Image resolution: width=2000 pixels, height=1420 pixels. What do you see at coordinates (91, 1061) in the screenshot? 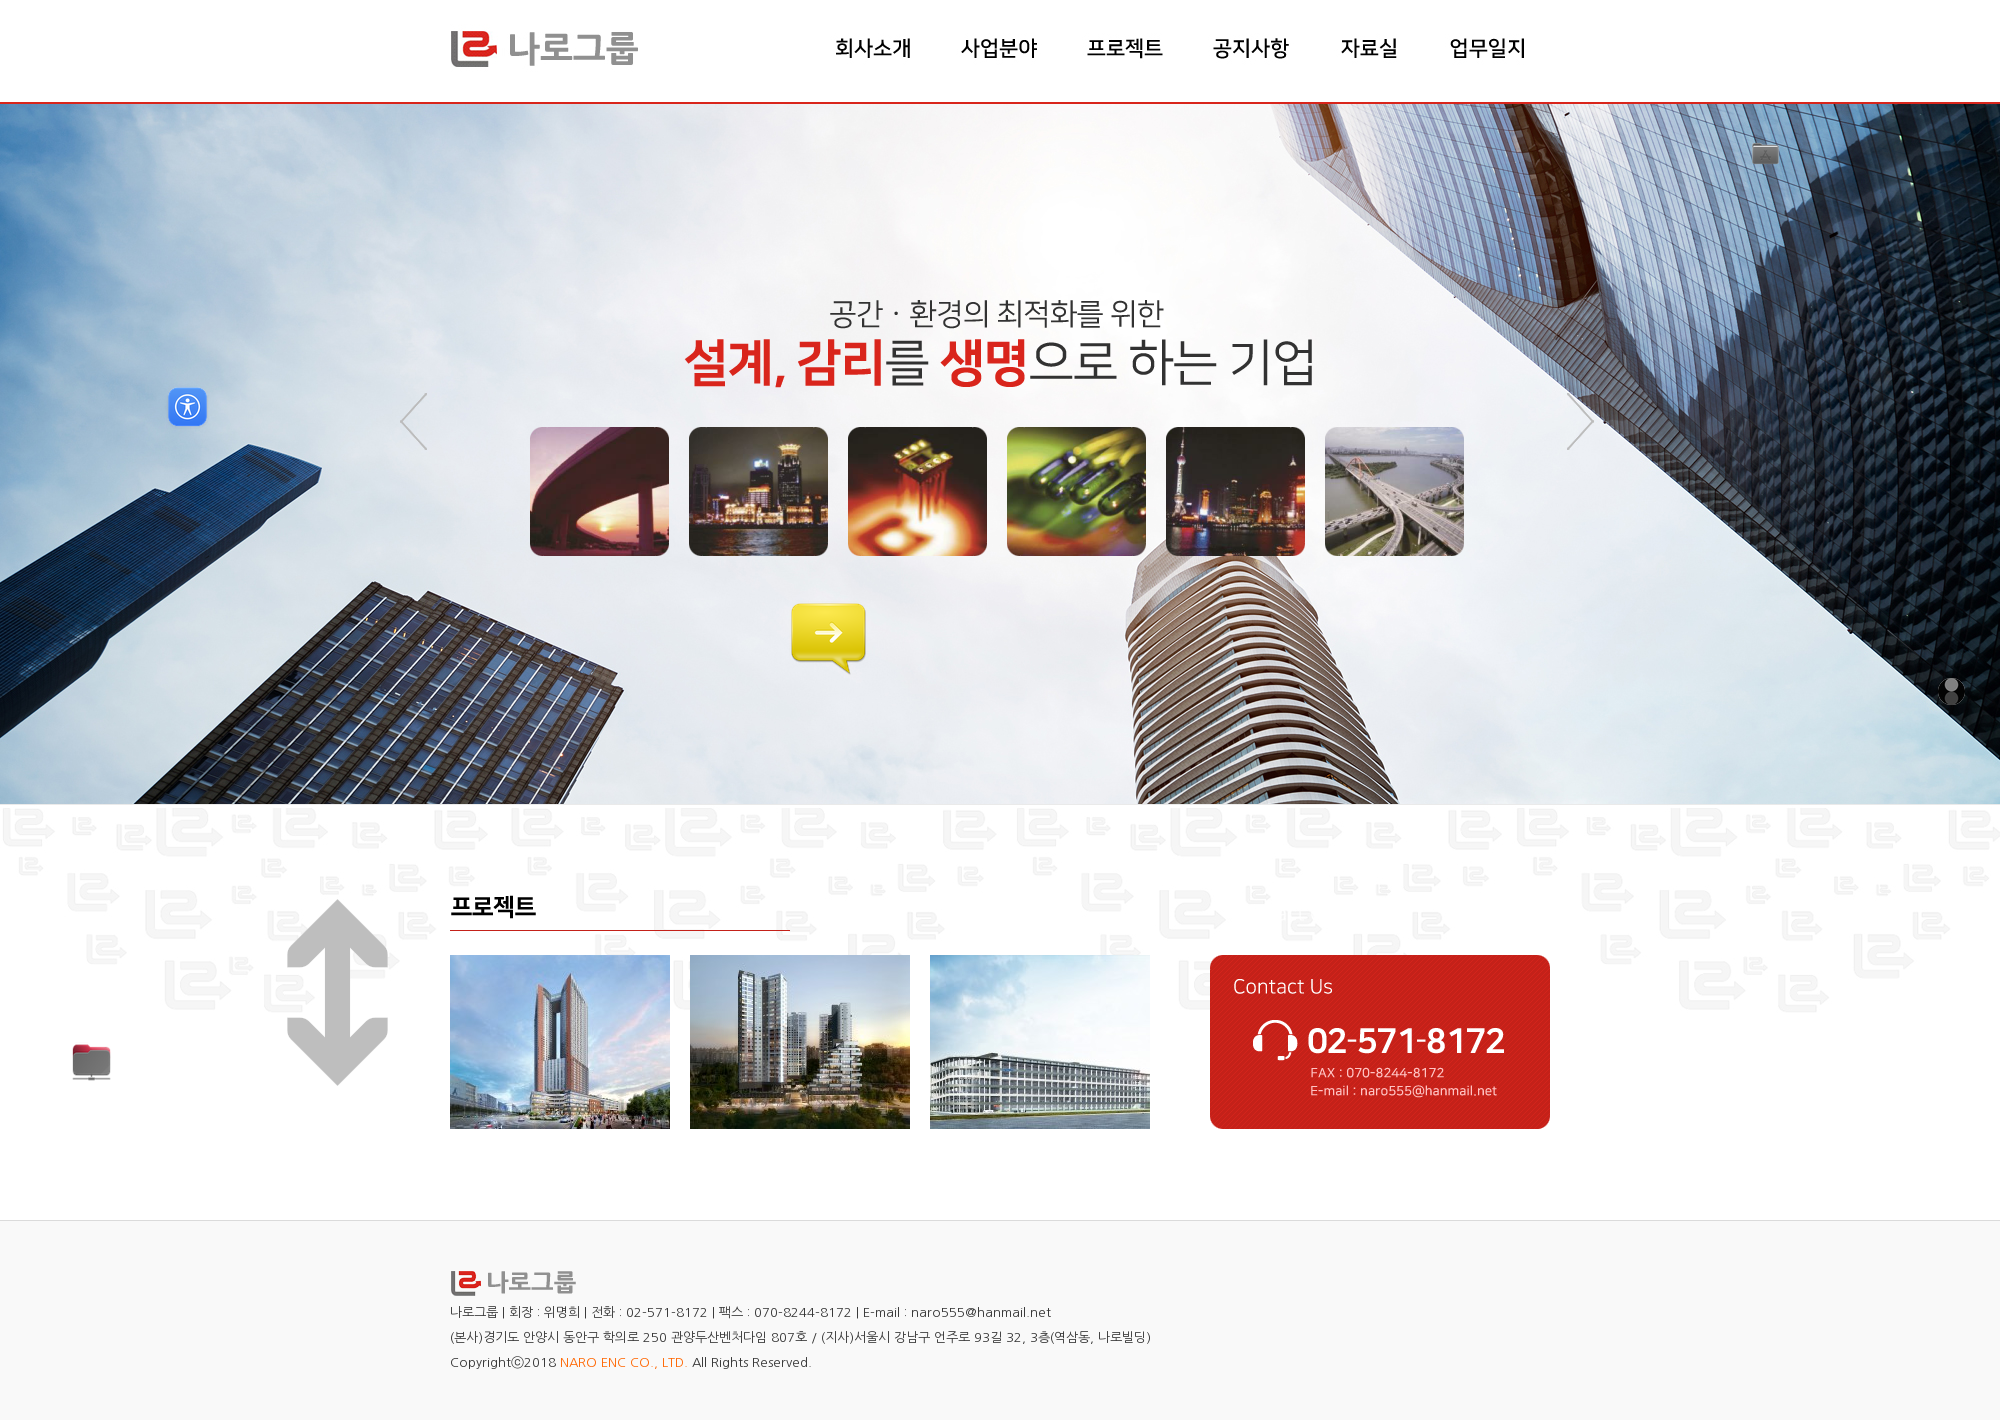
I see `access files stored on a remote server` at bounding box center [91, 1061].